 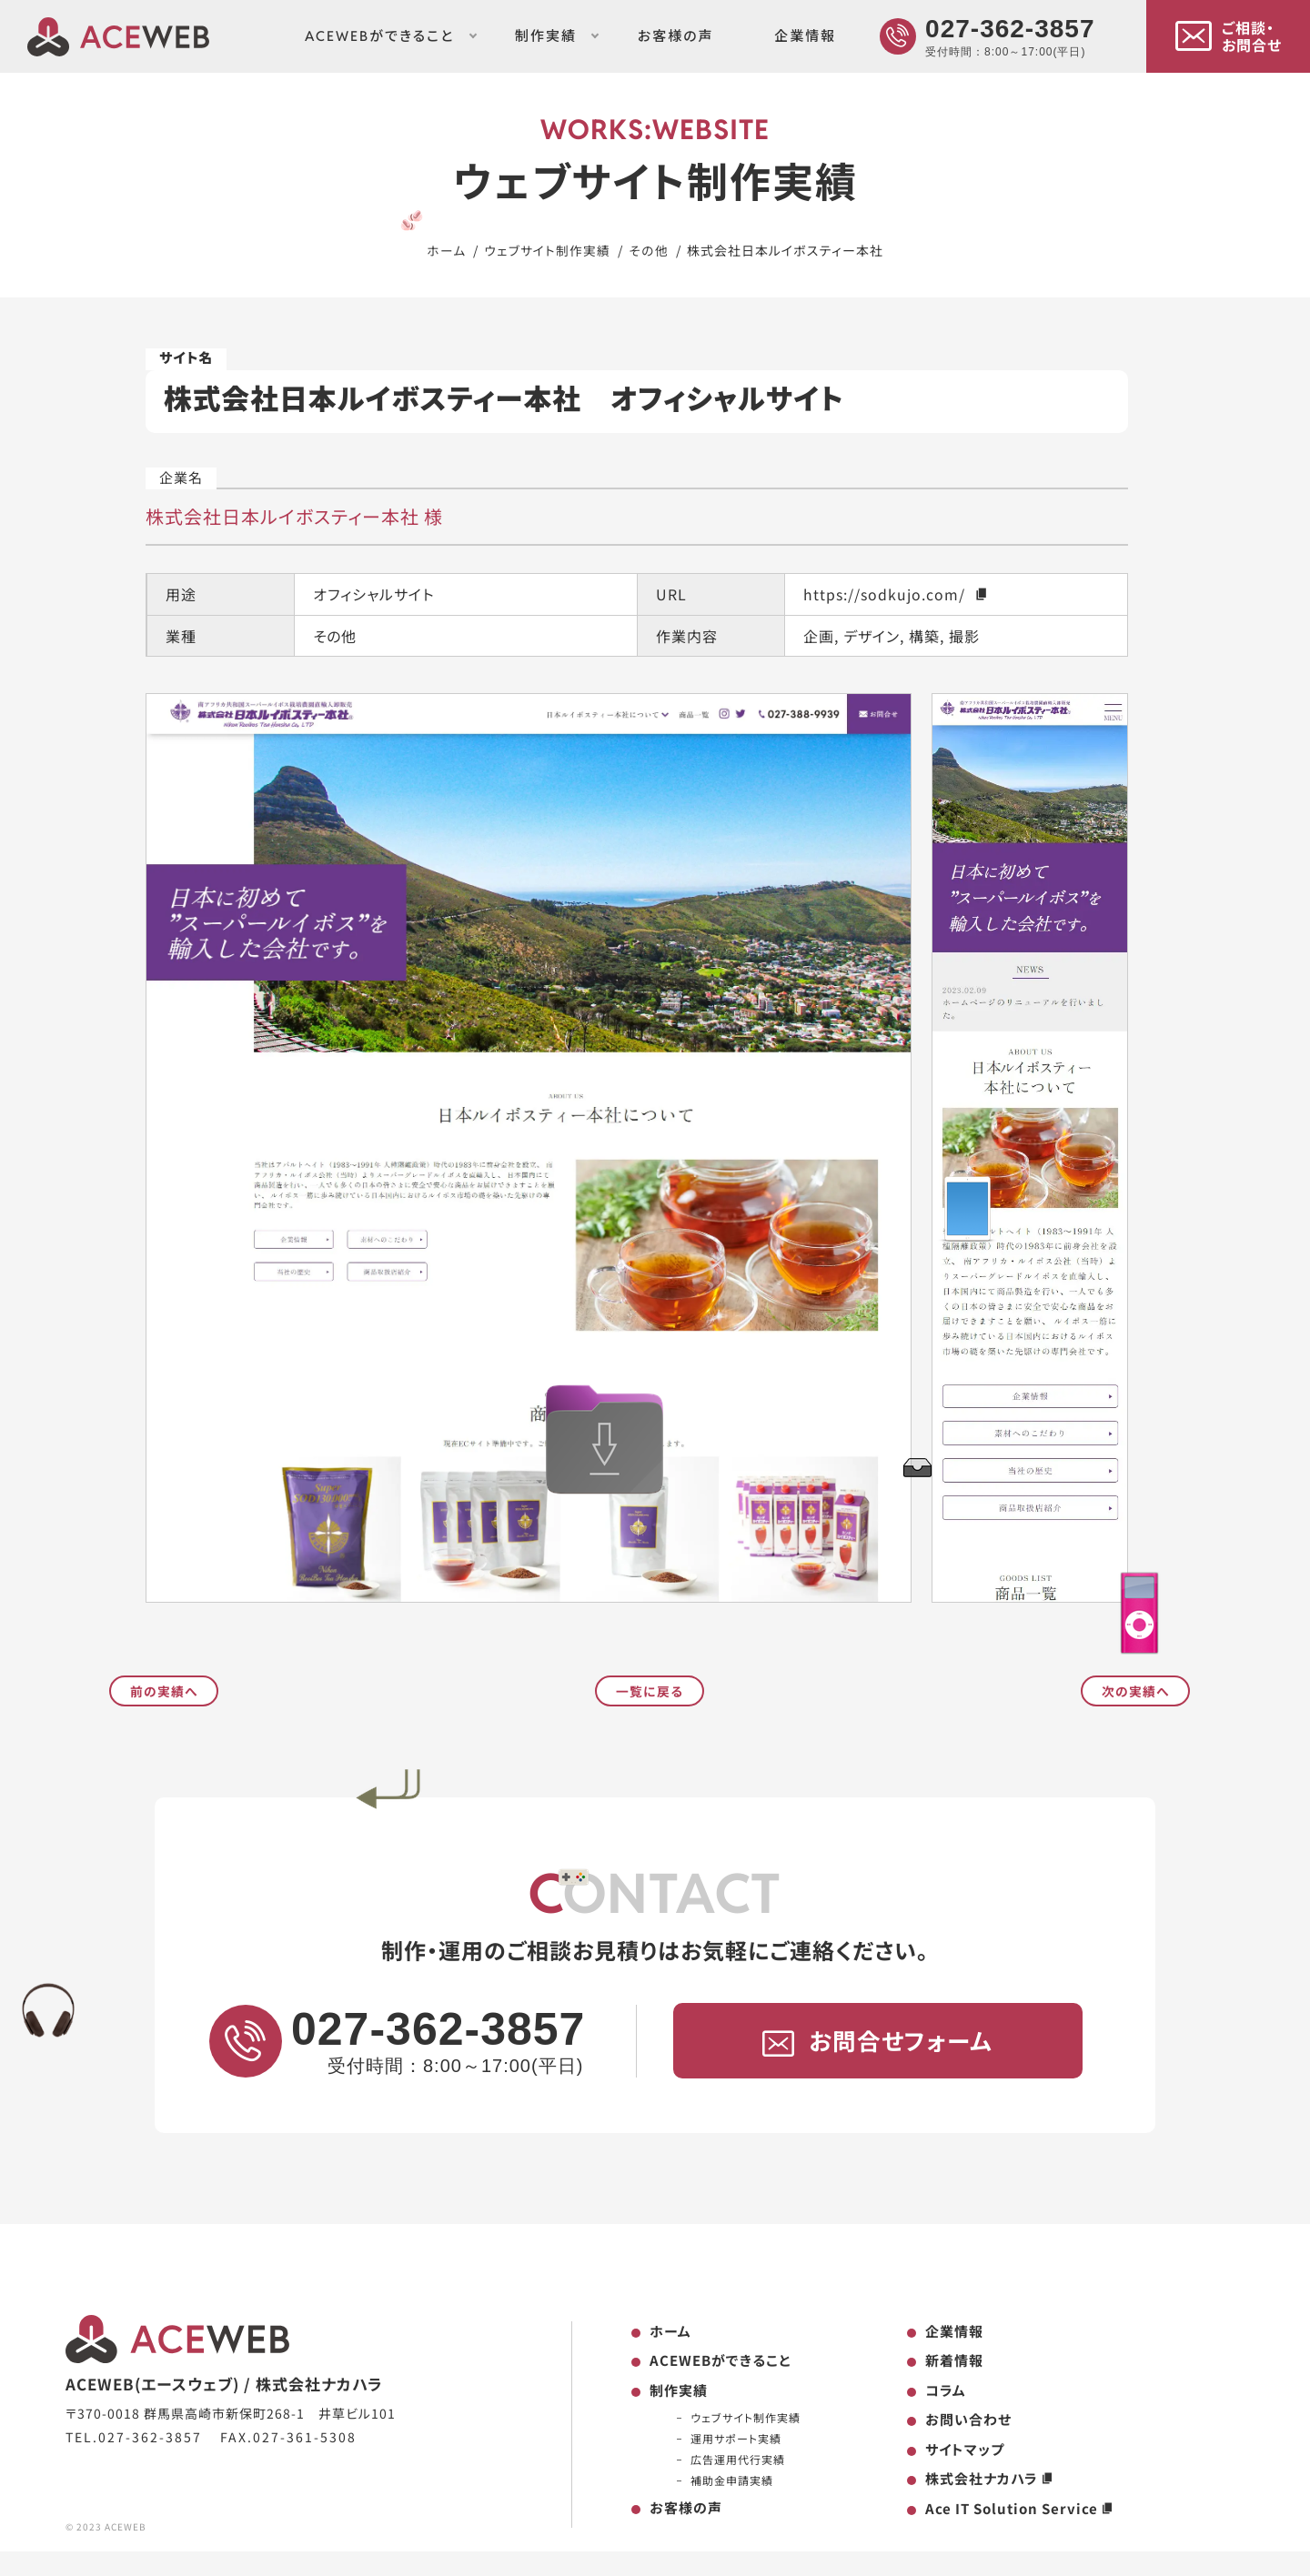 I want to click on iPod nano device in pink, so click(x=1139, y=1613).